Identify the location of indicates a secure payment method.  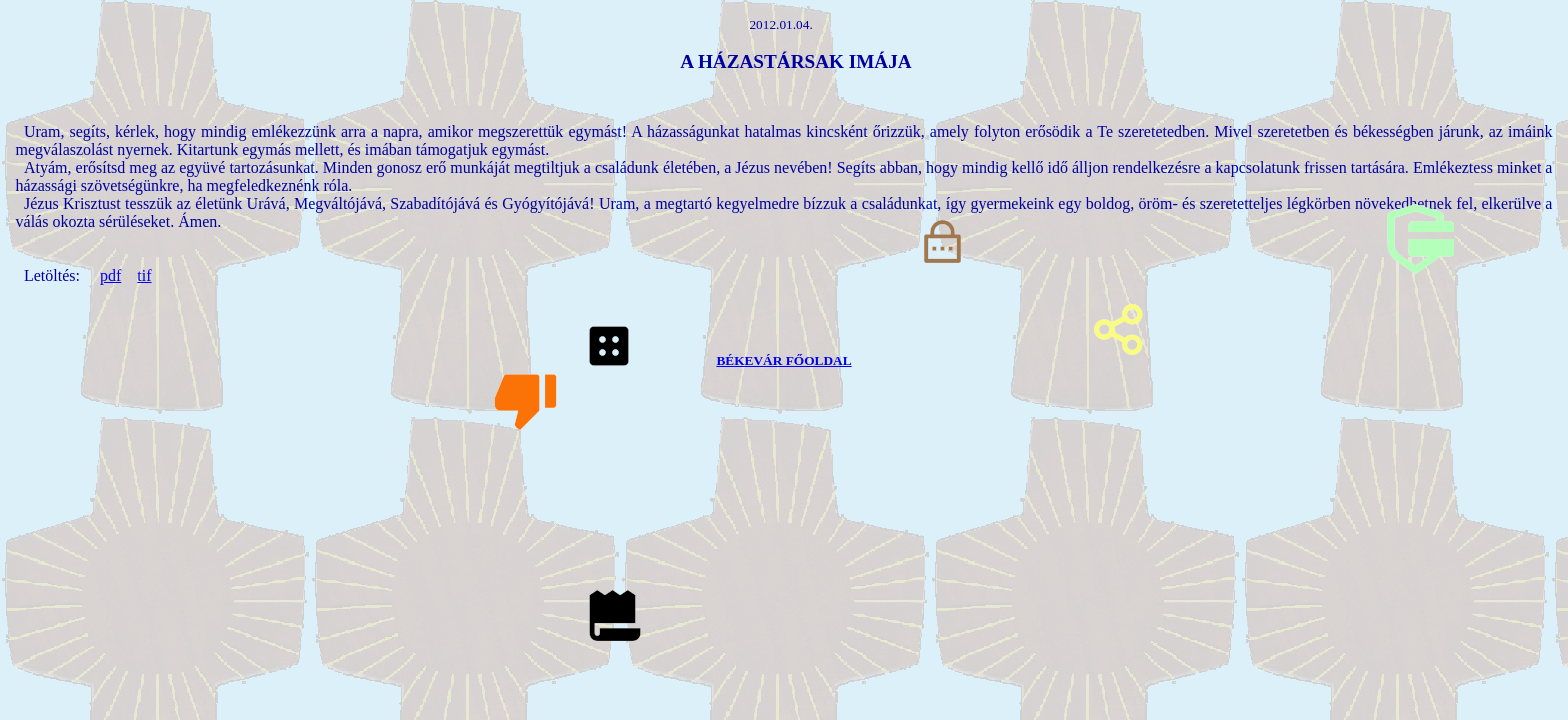
(1419, 239).